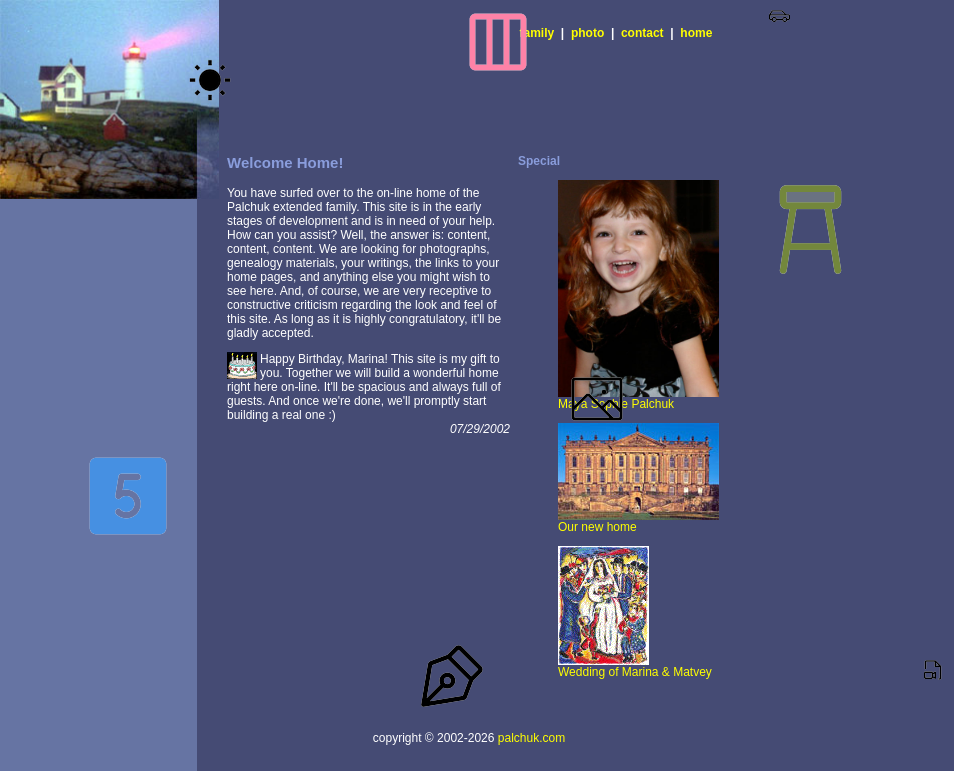 The height and width of the screenshot is (771, 954). I want to click on view image or photo, so click(597, 399).